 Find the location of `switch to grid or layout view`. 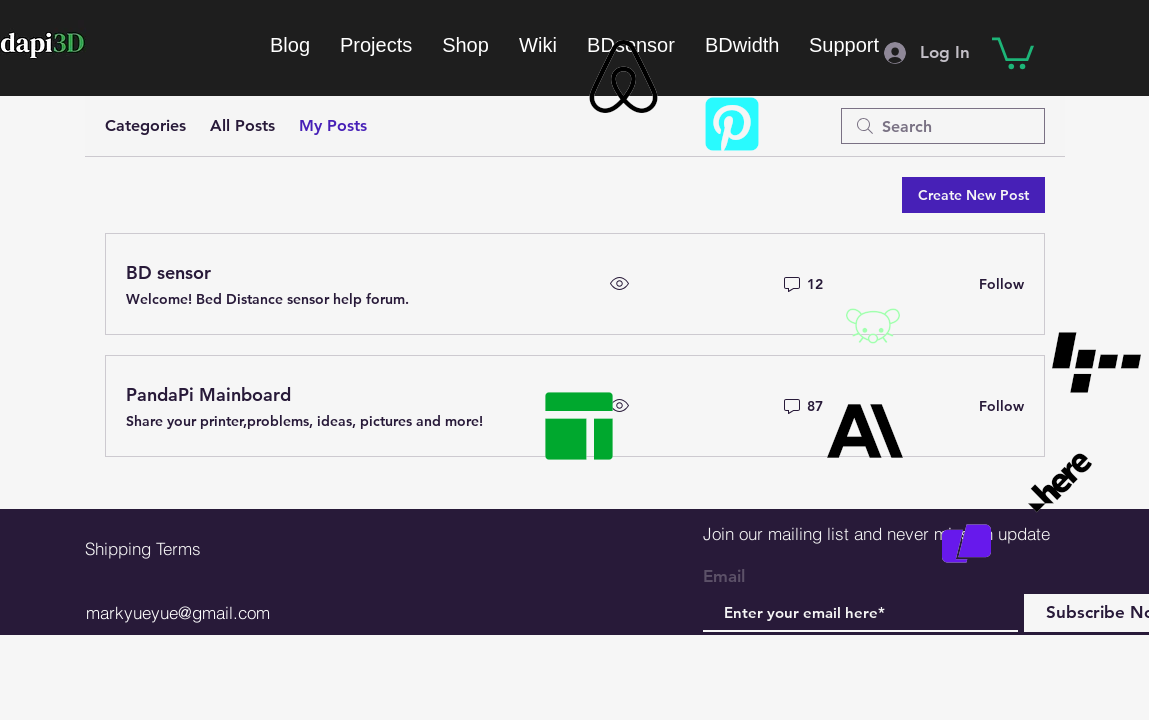

switch to grid or layout view is located at coordinates (579, 426).